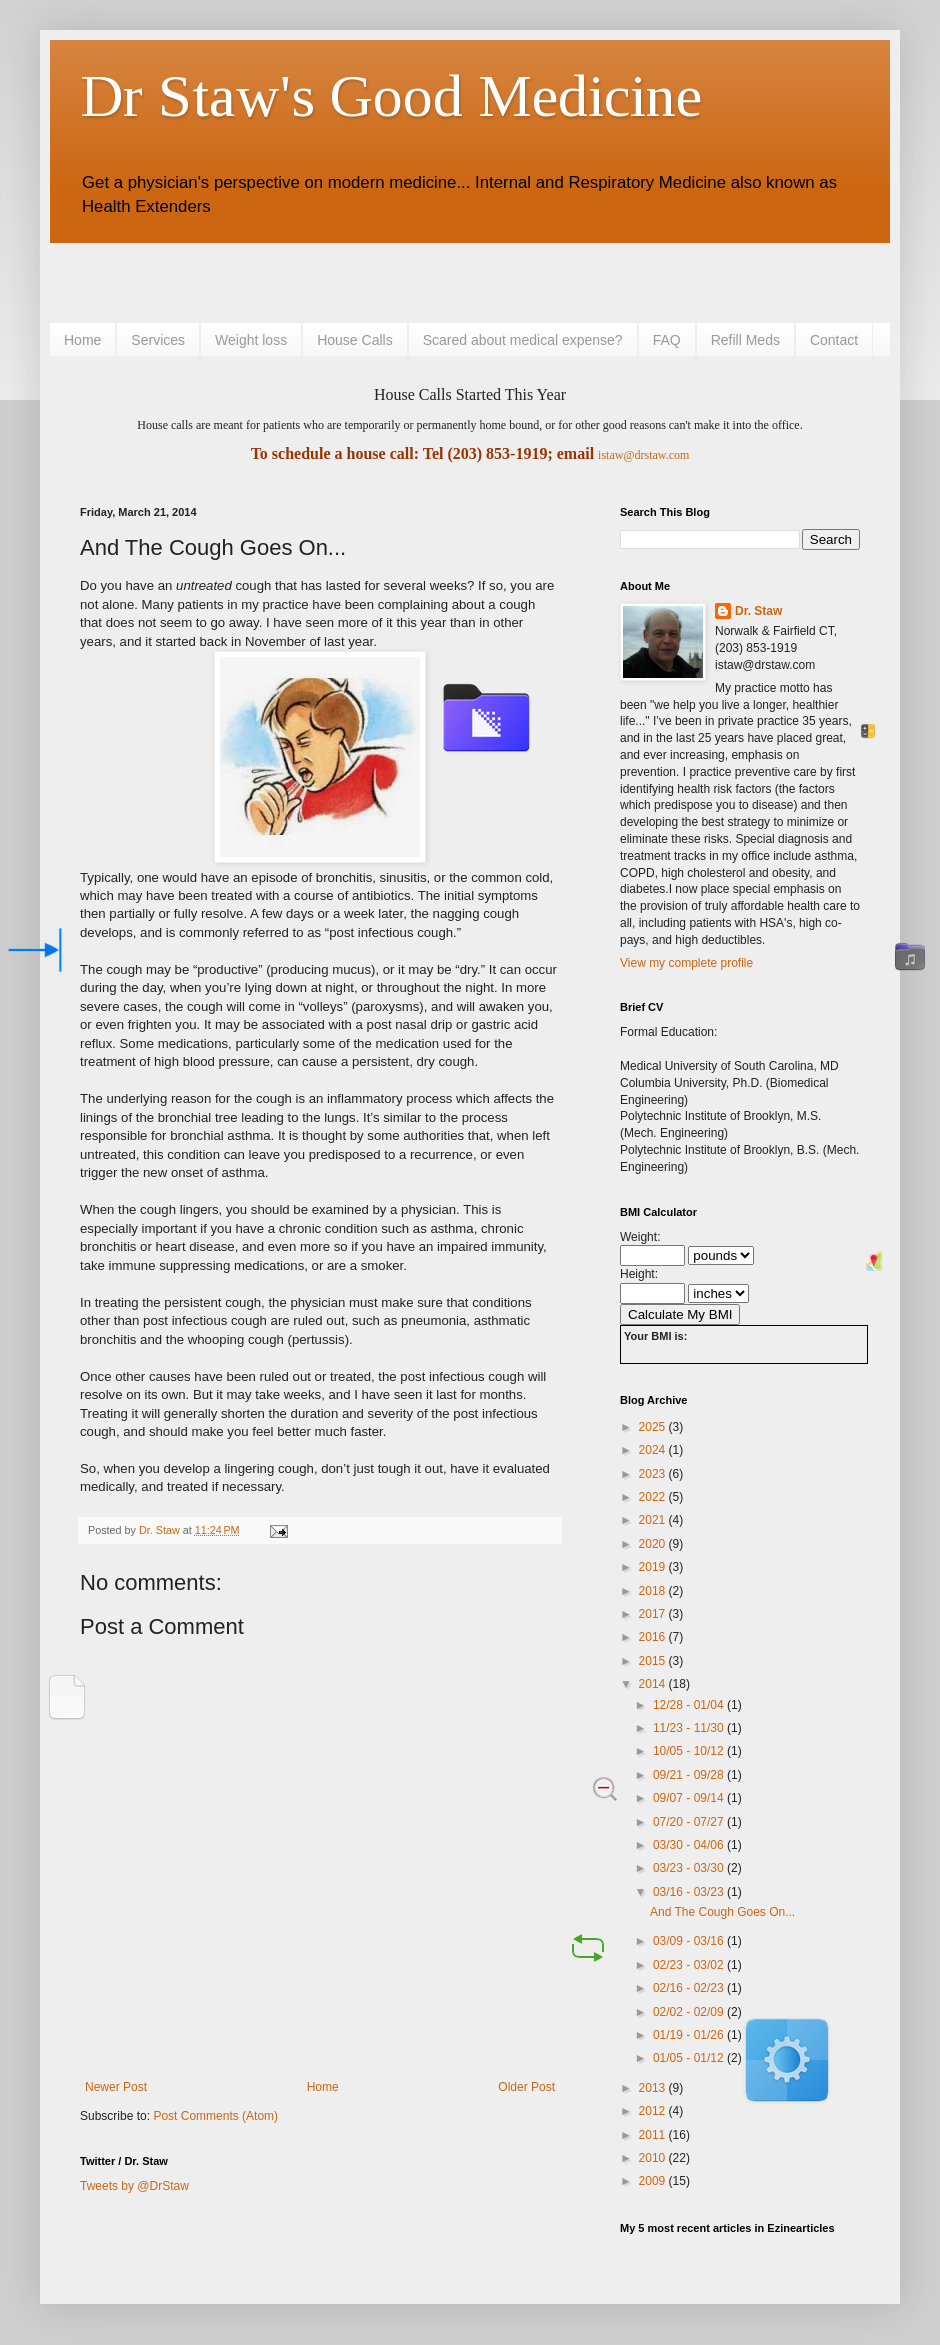 This screenshot has width=940, height=2345. I want to click on zoom out to see more content, so click(605, 1789).